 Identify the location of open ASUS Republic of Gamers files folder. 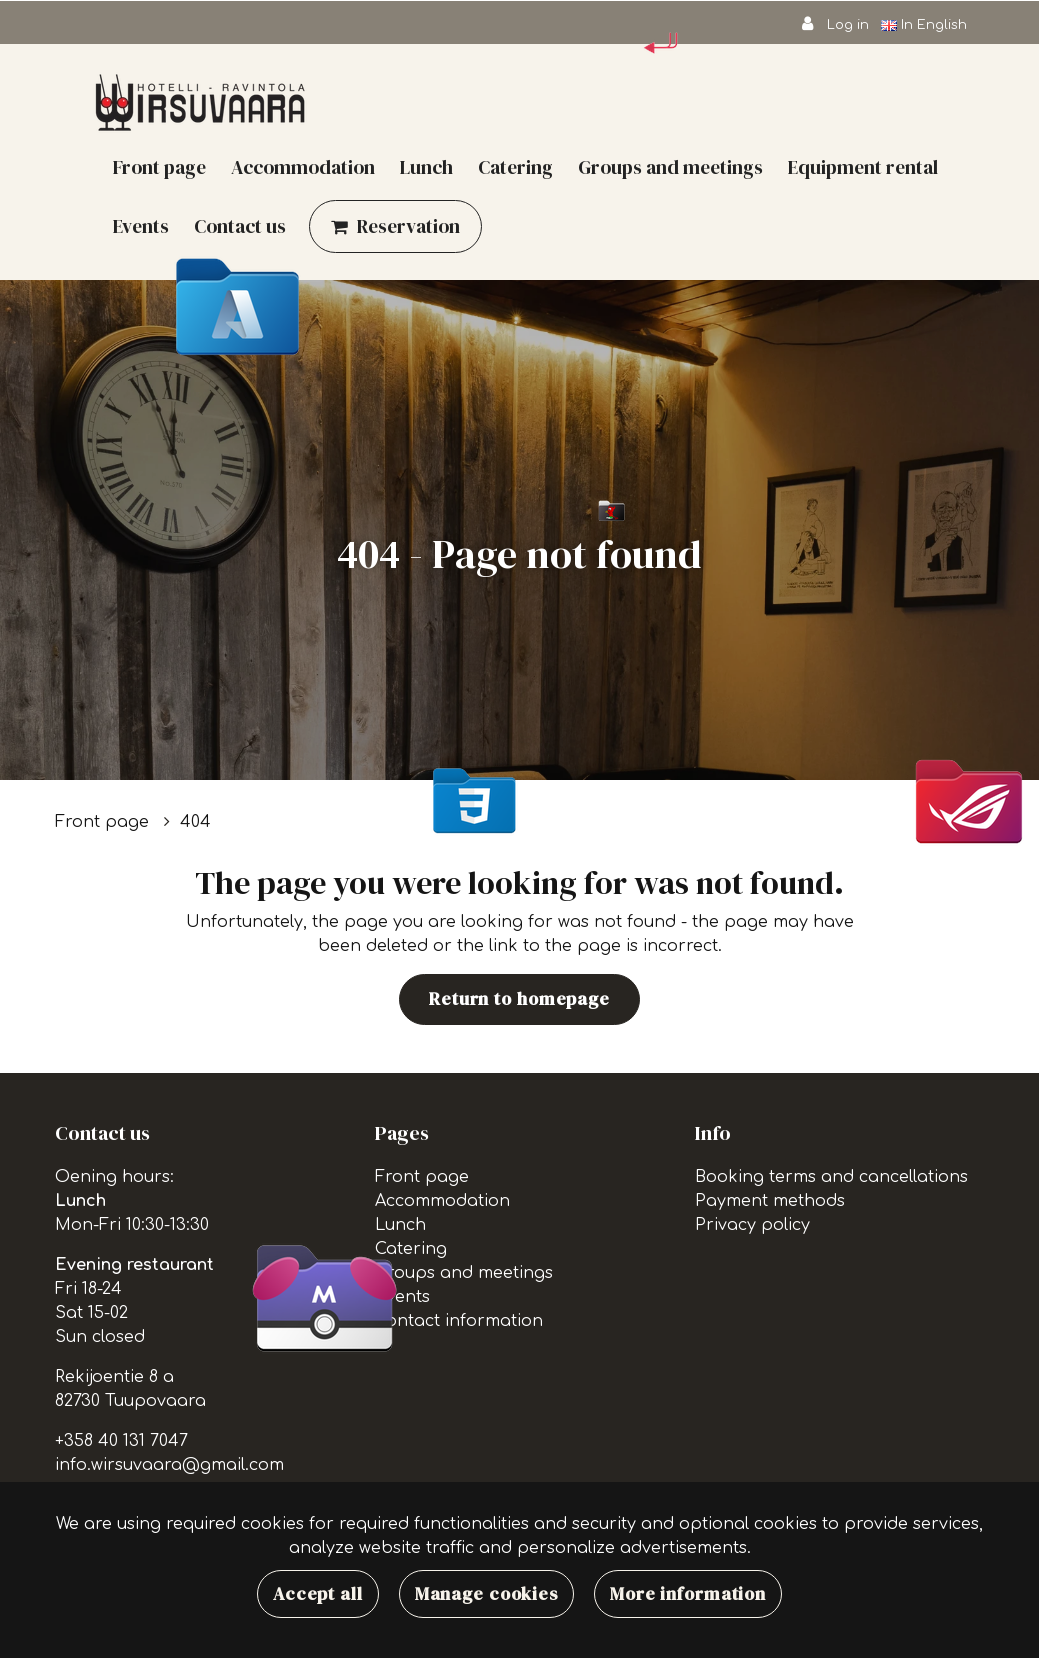
(968, 804).